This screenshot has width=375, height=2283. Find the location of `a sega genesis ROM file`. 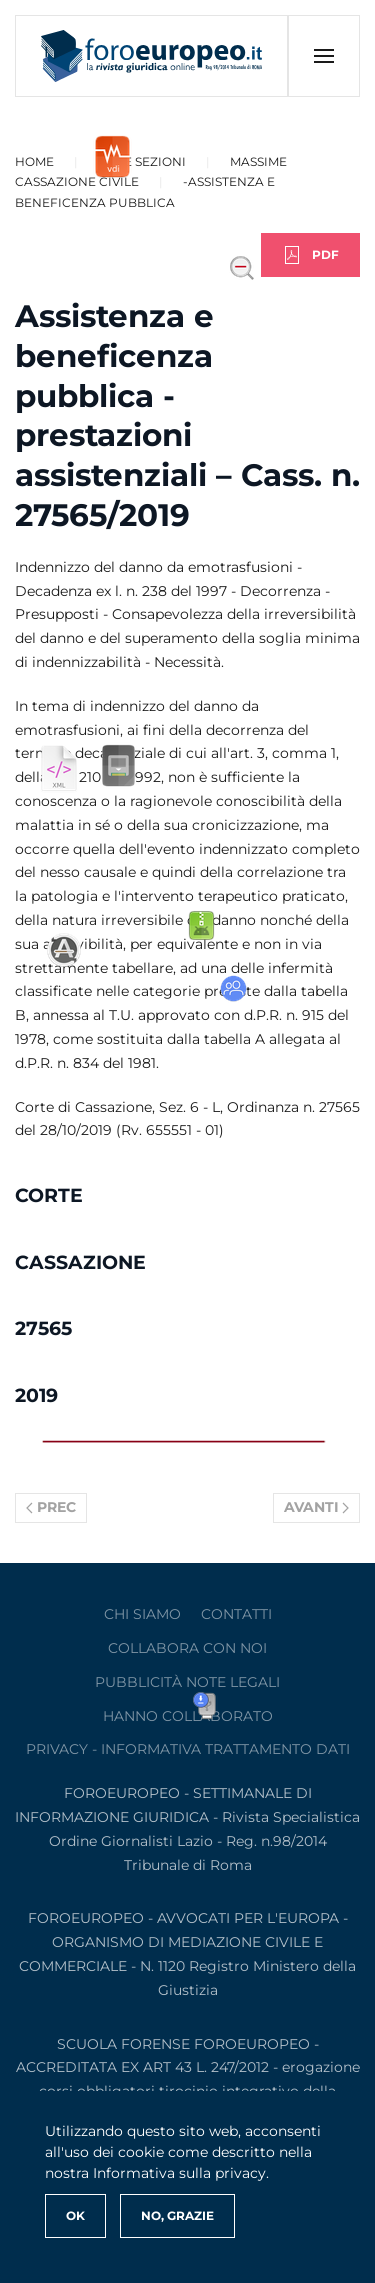

a sega genesis ROM file is located at coordinates (118, 765).